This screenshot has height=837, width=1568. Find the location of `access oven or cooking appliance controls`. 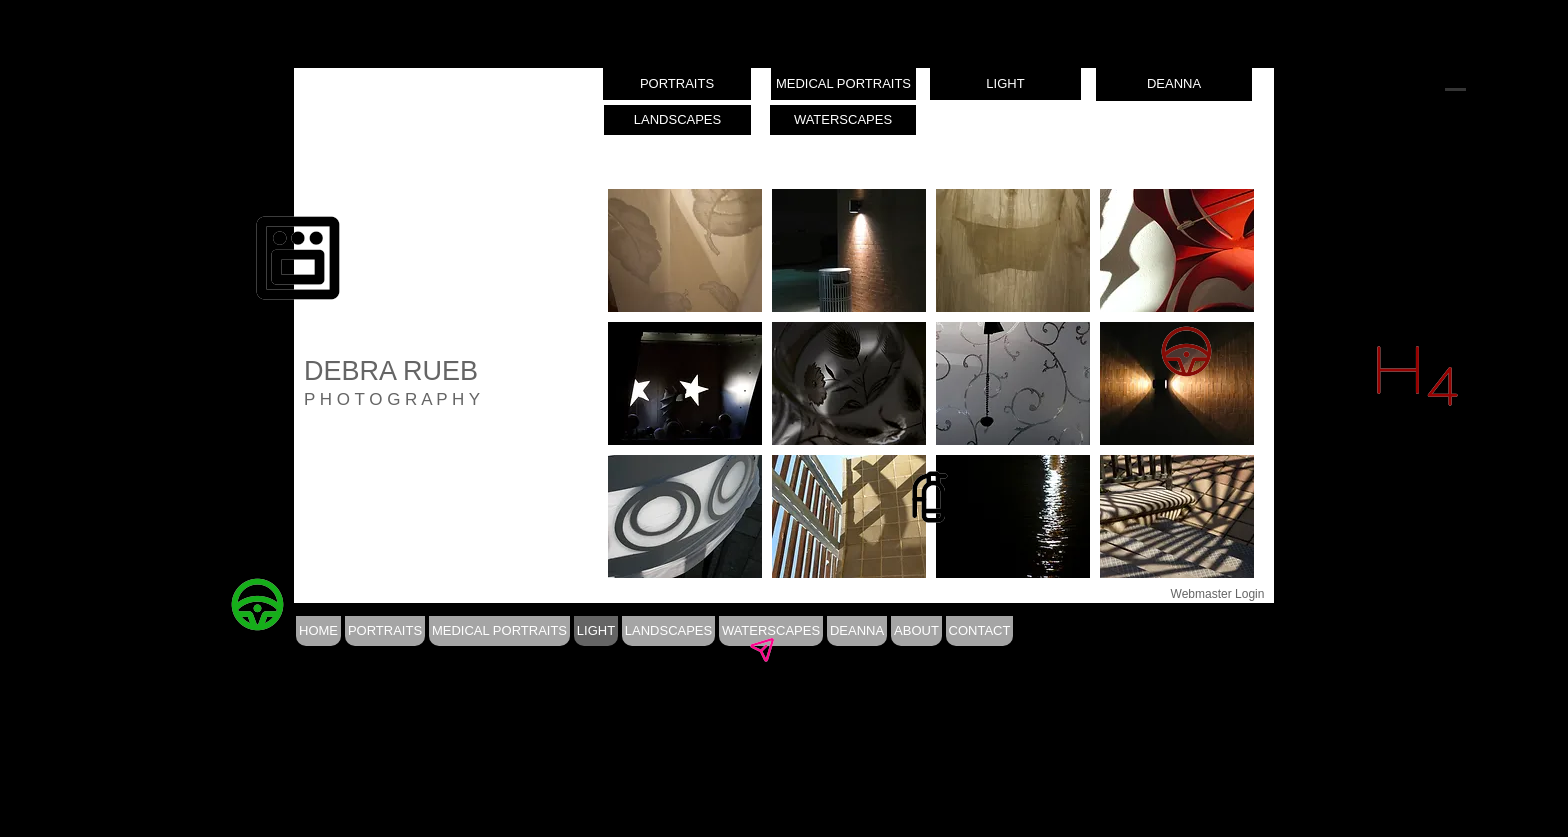

access oven or cooking appliance controls is located at coordinates (298, 258).